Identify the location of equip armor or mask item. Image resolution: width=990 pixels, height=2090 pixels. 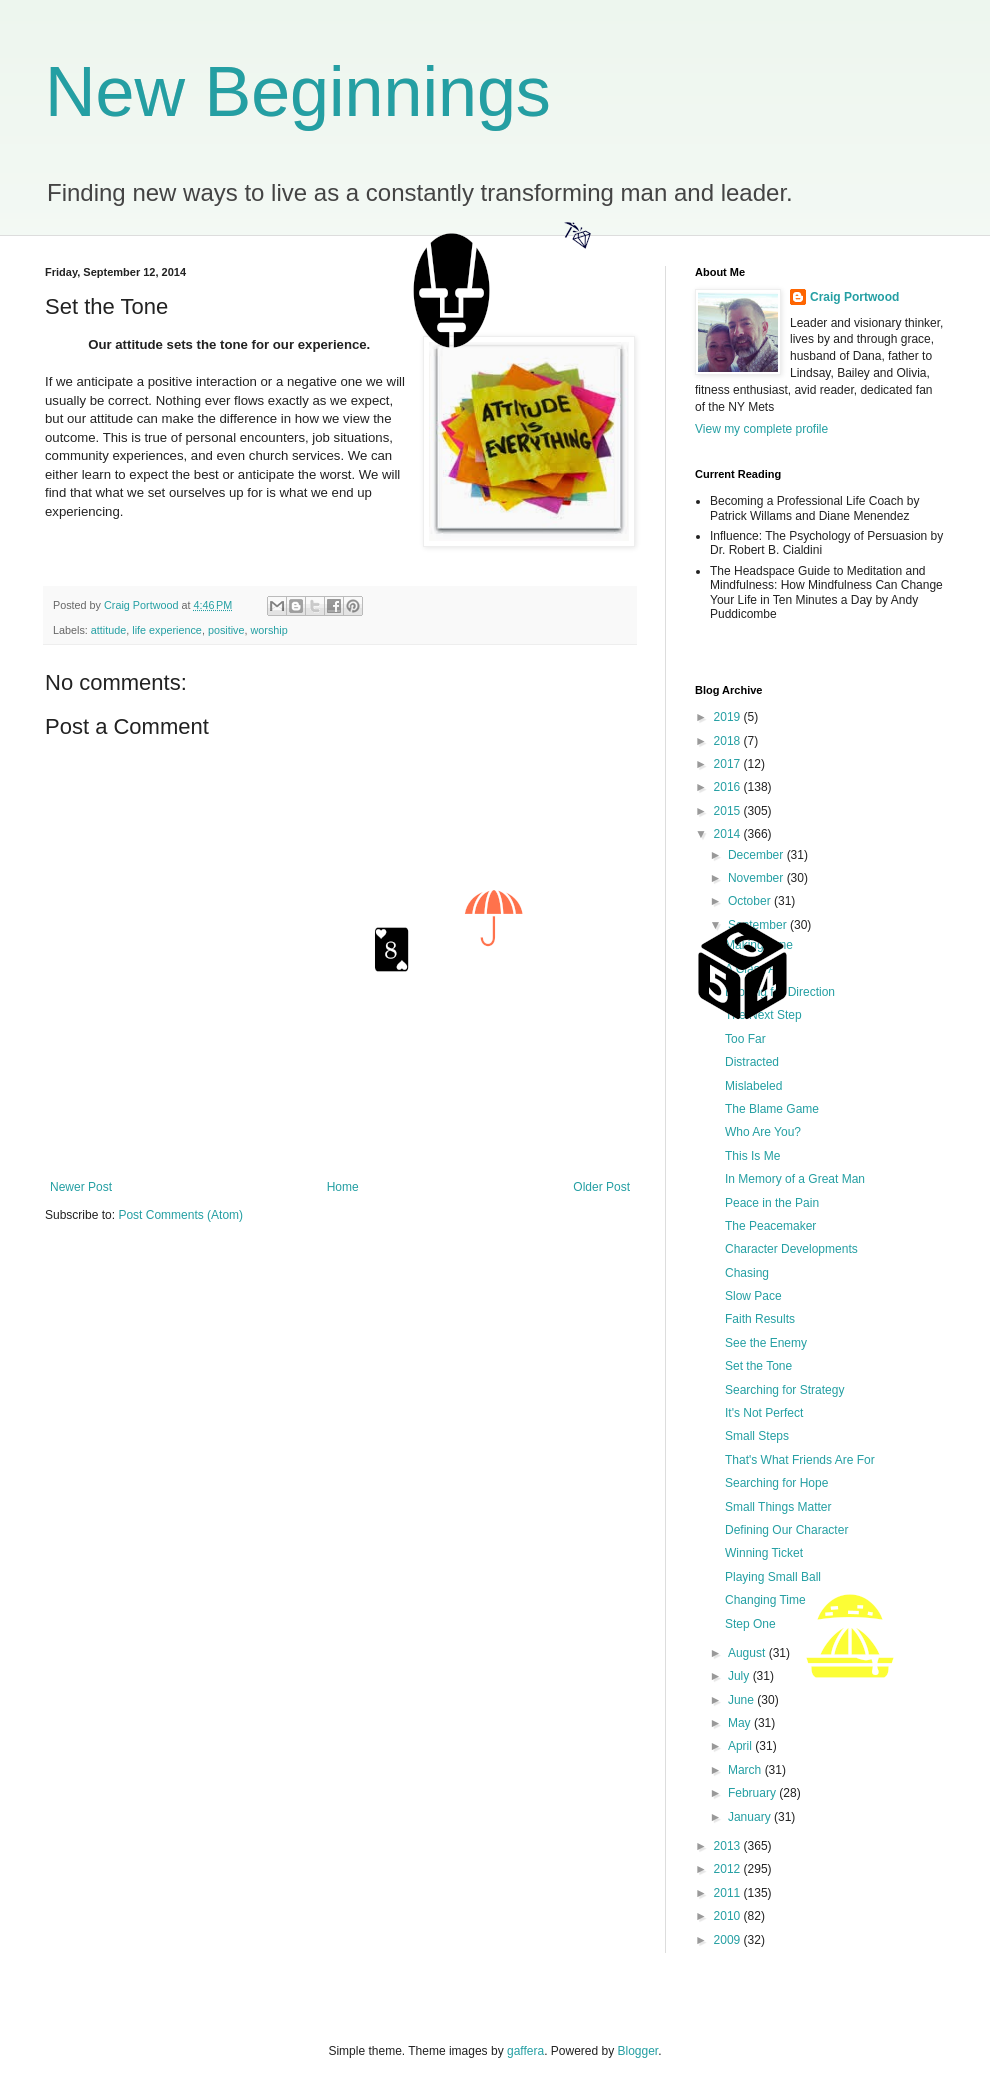
(451, 290).